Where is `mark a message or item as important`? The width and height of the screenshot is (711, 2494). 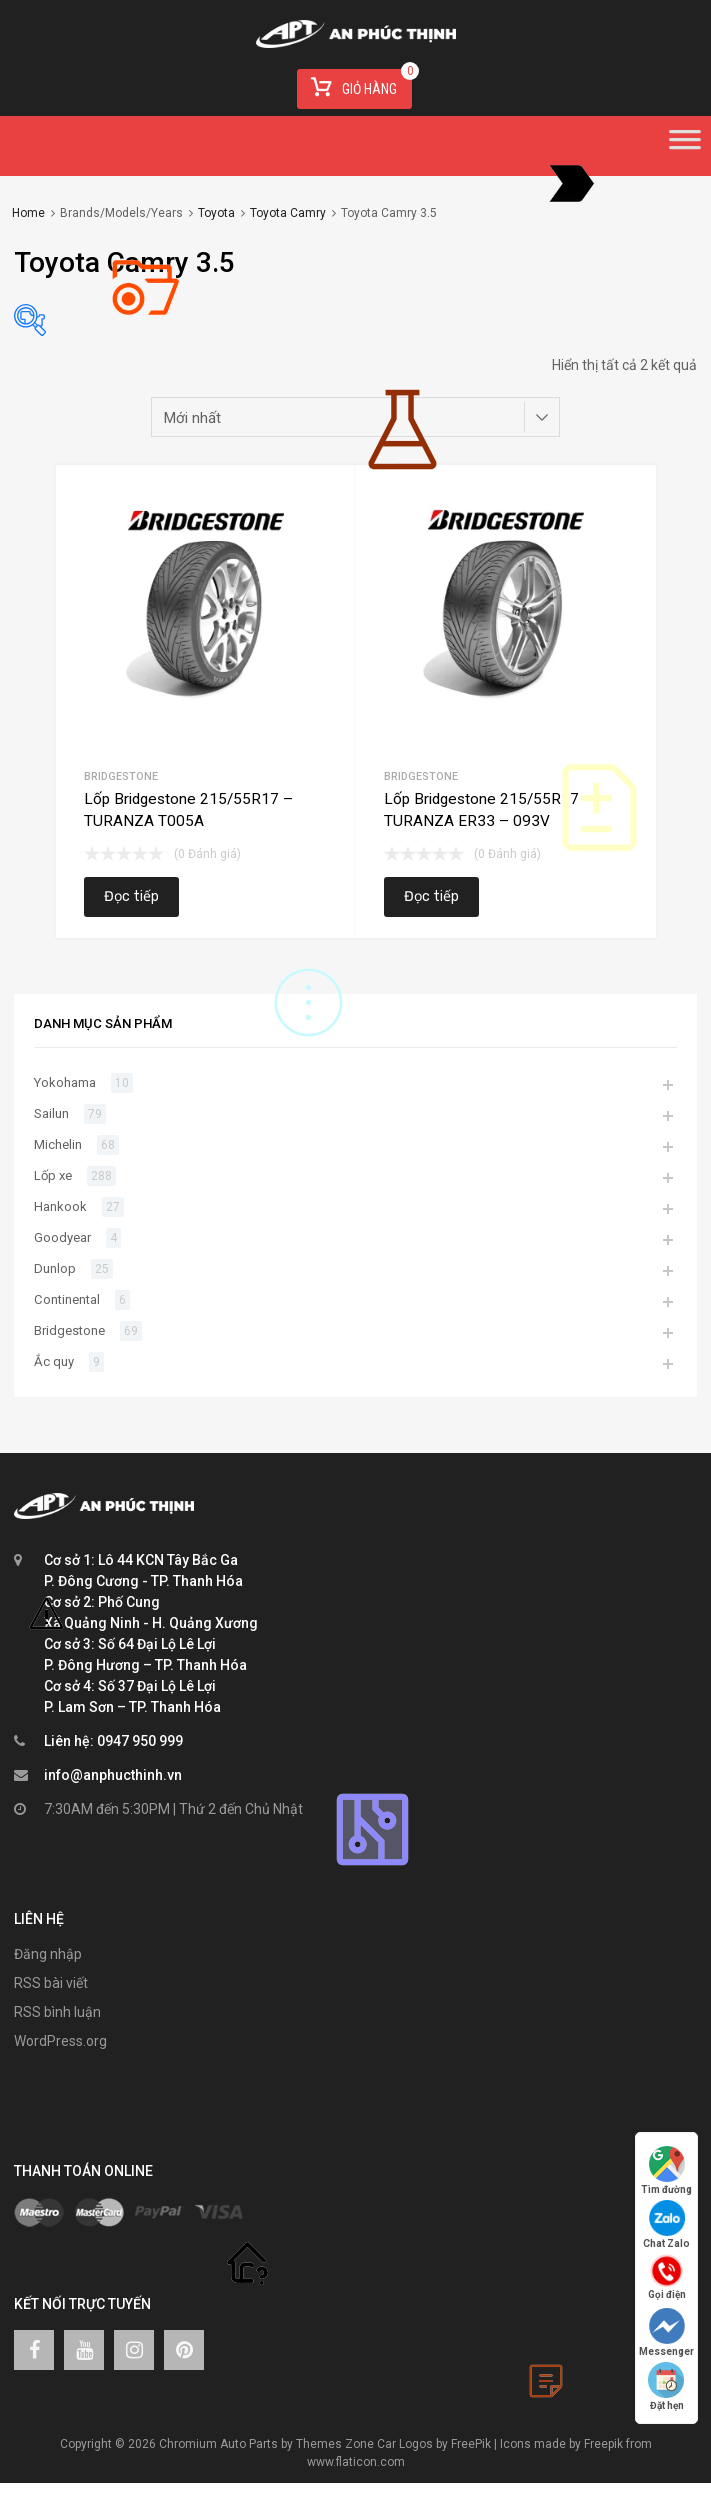 mark a message or item as important is located at coordinates (570, 183).